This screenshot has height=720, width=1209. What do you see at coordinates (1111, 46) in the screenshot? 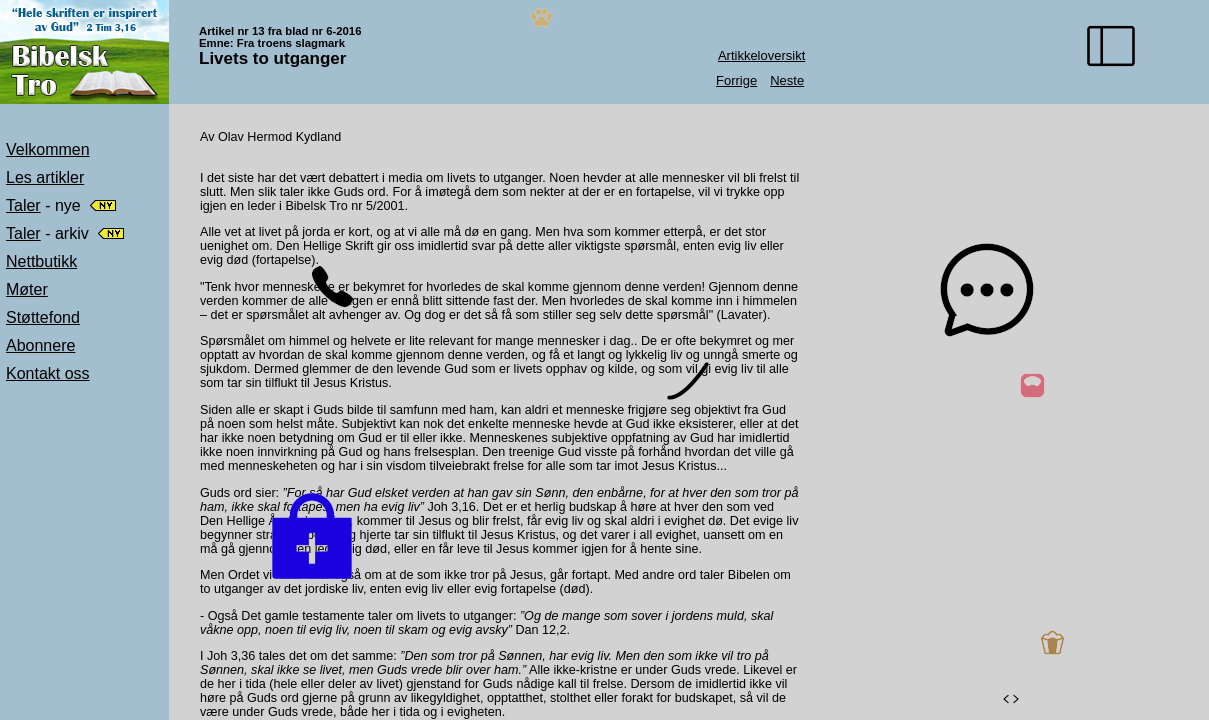
I see `toggle sidebar panel visibility` at bounding box center [1111, 46].